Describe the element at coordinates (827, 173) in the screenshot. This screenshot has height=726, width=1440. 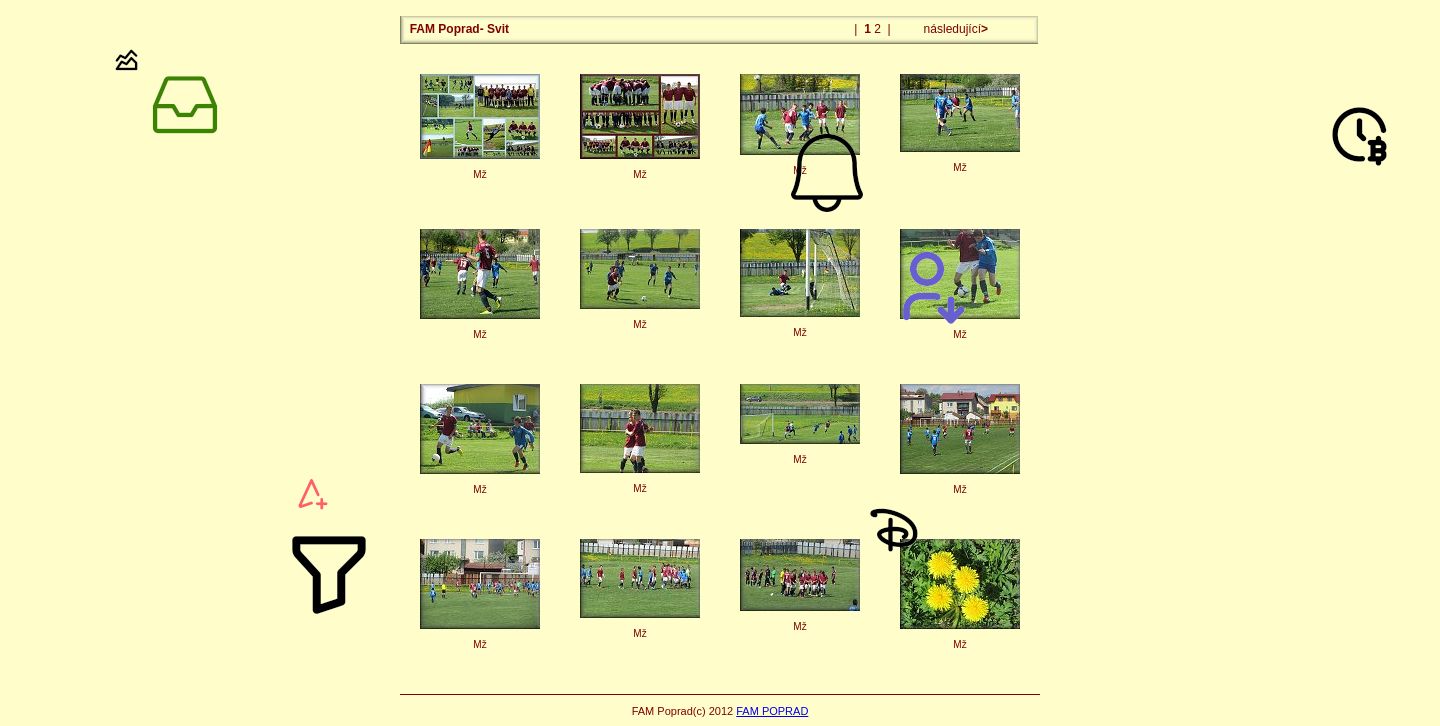
I see `view notifications` at that location.